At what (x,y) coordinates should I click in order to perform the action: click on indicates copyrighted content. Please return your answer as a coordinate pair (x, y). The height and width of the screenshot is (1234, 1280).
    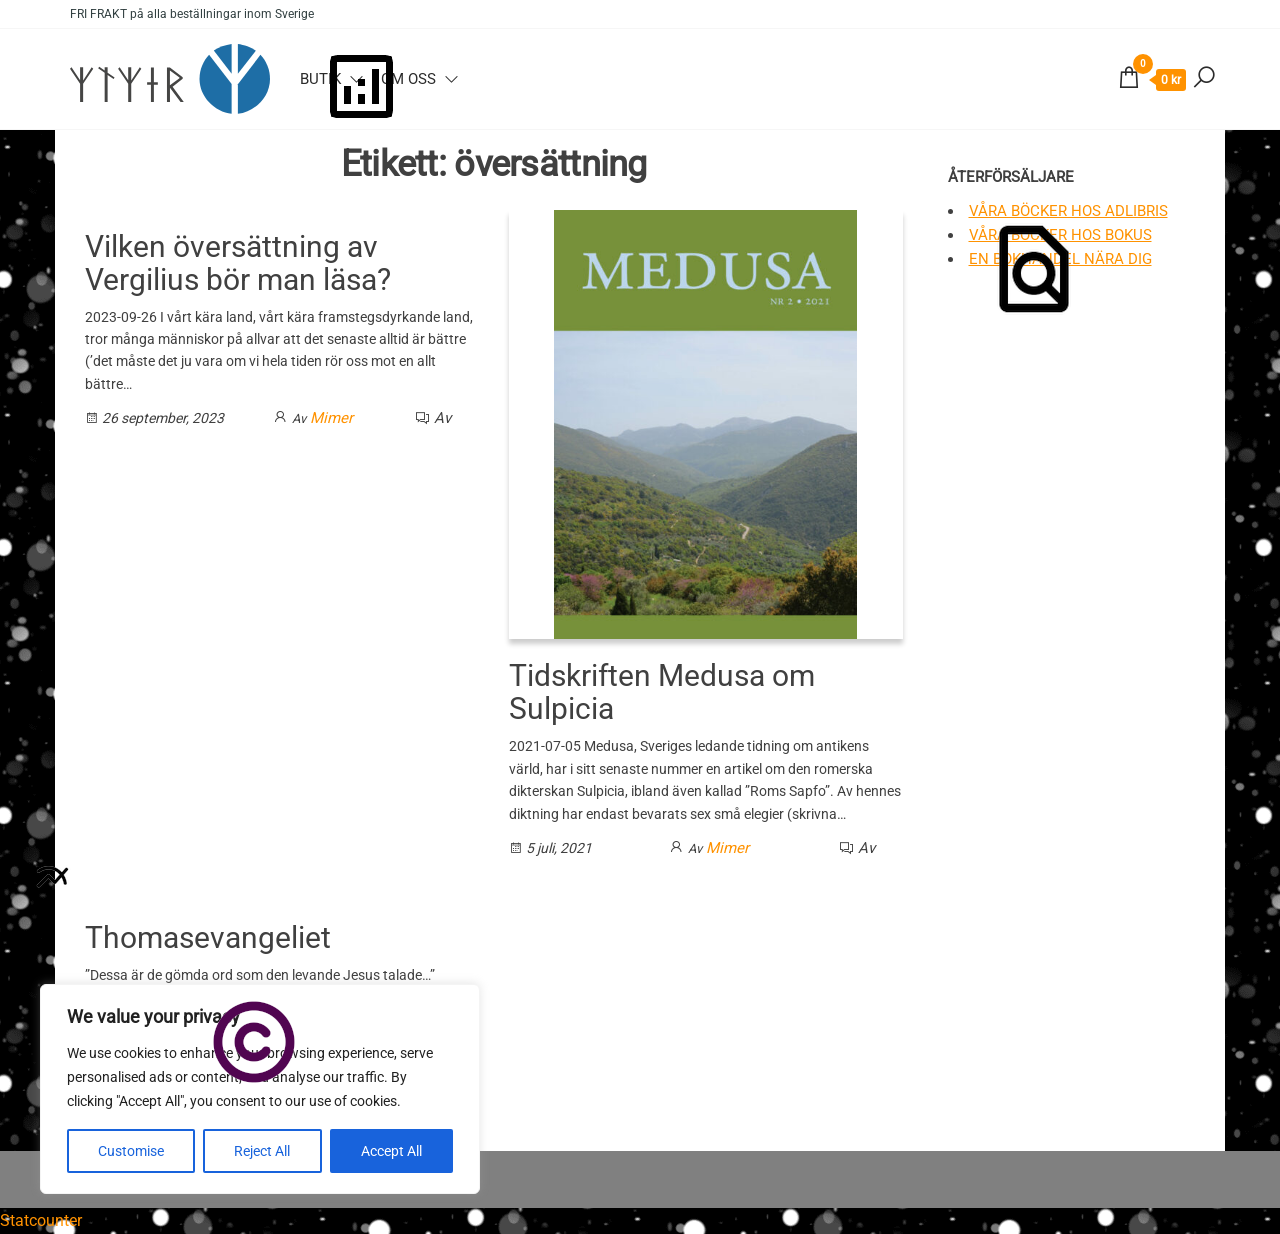
    Looking at the image, I should click on (254, 1042).